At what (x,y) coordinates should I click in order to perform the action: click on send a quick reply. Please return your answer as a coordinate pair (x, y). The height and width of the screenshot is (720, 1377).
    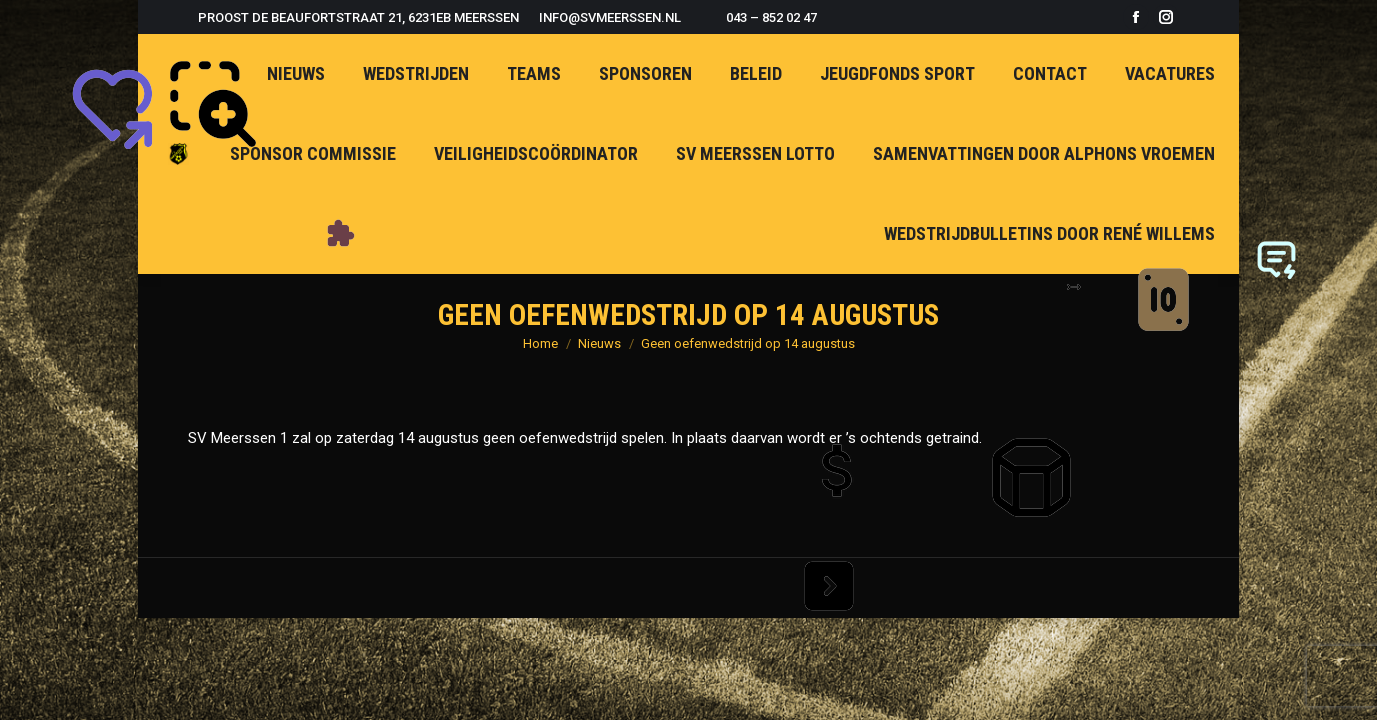
    Looking at the image, I should click on (1276, 258).